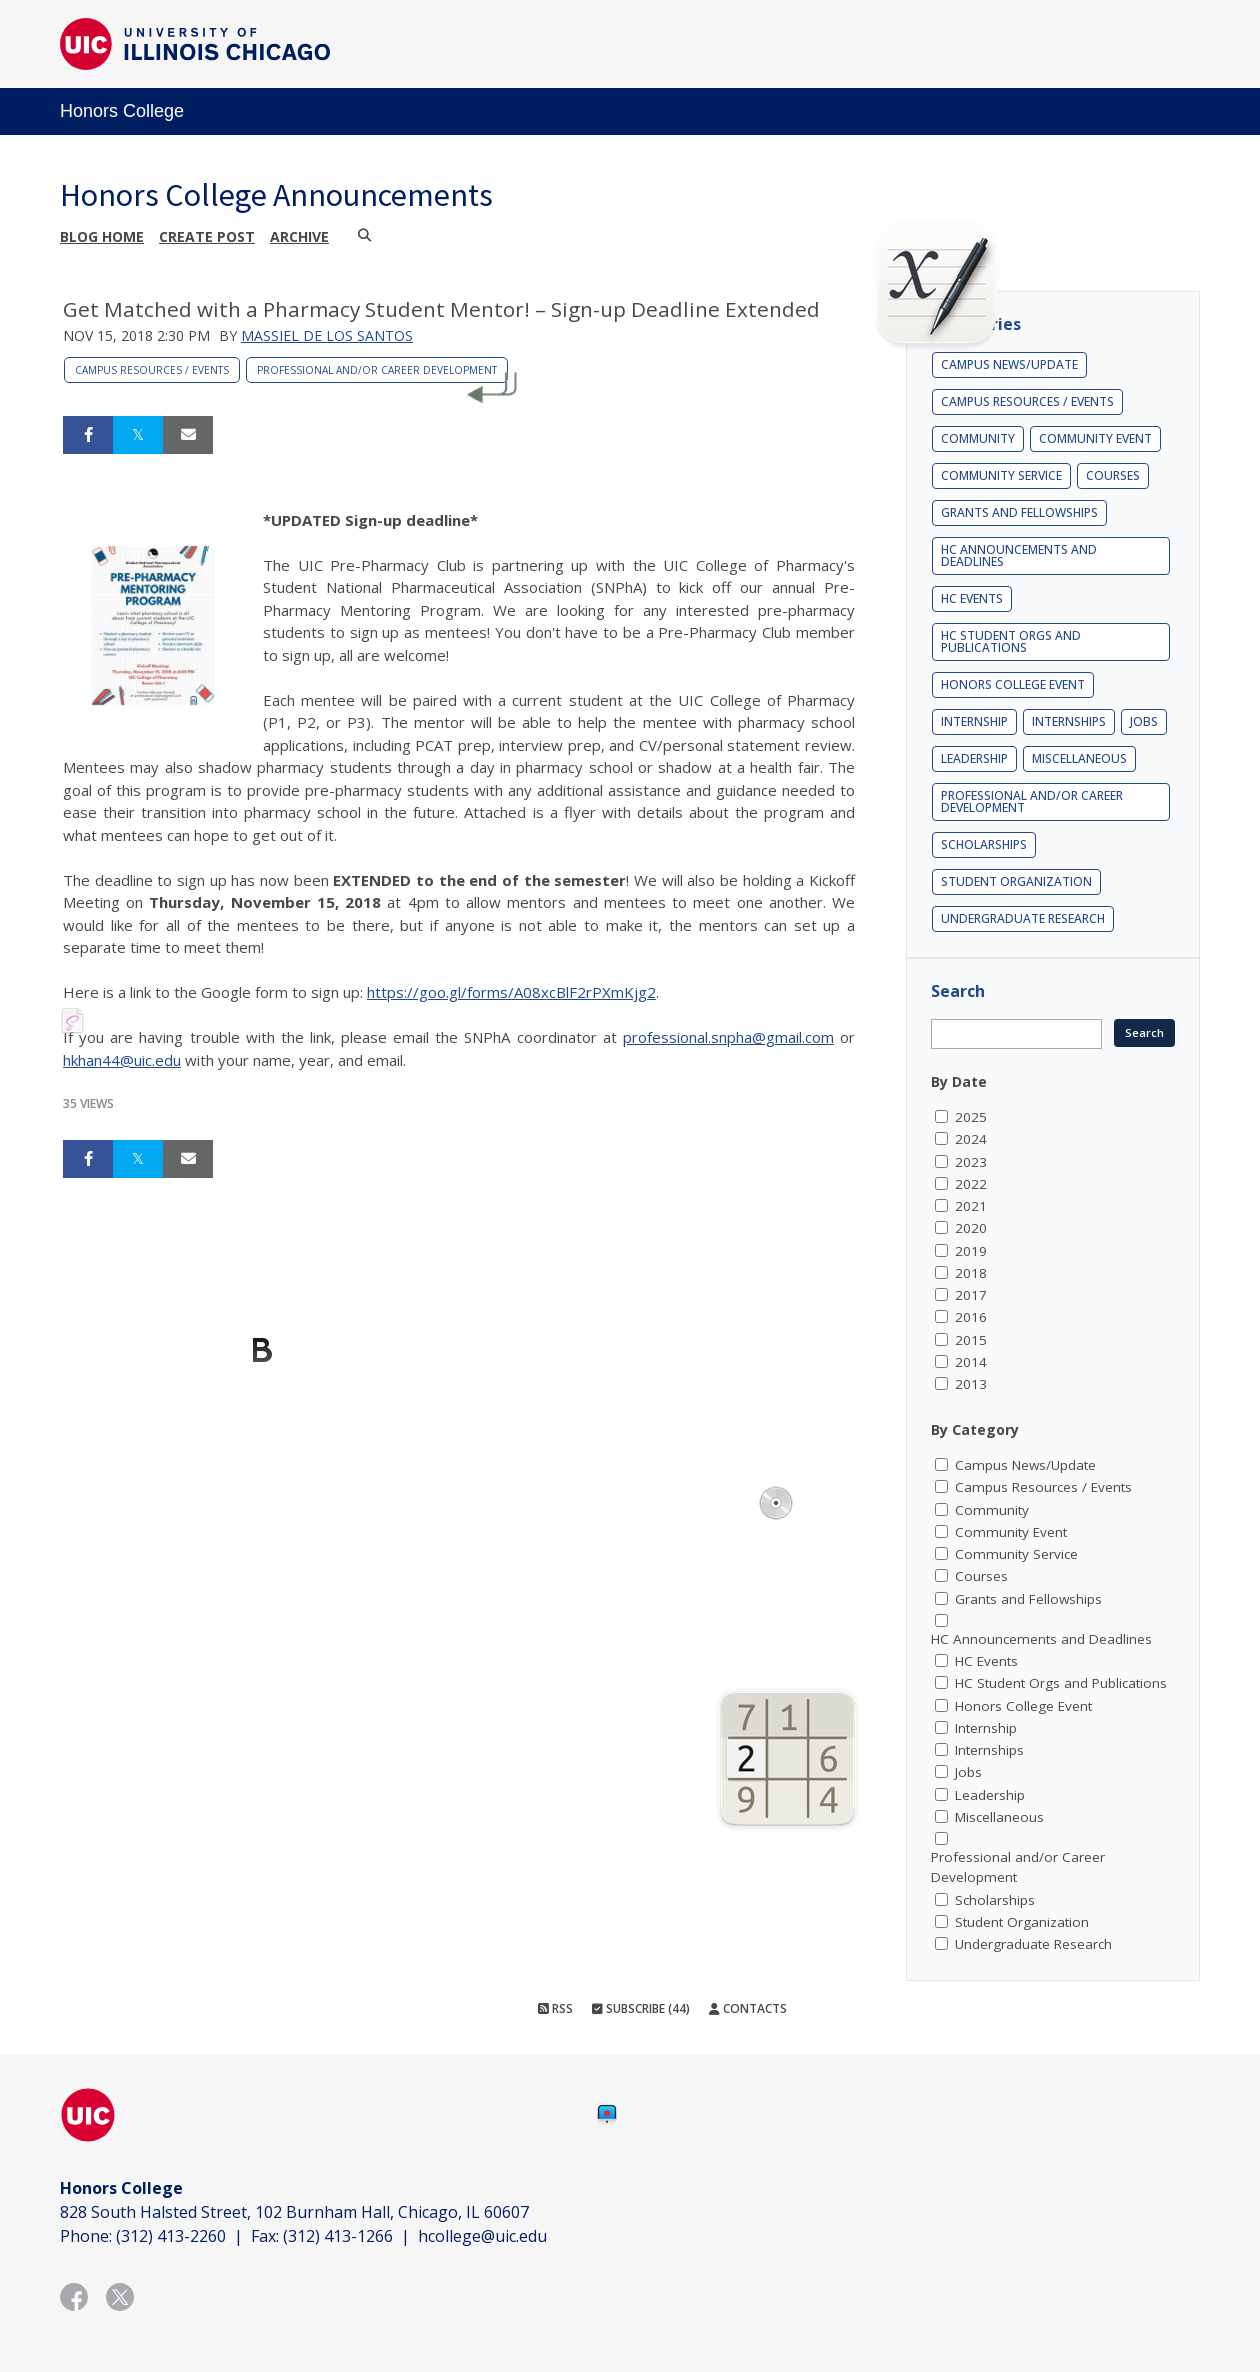  Describe the element at coordinates (72, 1020) in the screenshot. I see `indicates a sass stylesheet file` at that location.